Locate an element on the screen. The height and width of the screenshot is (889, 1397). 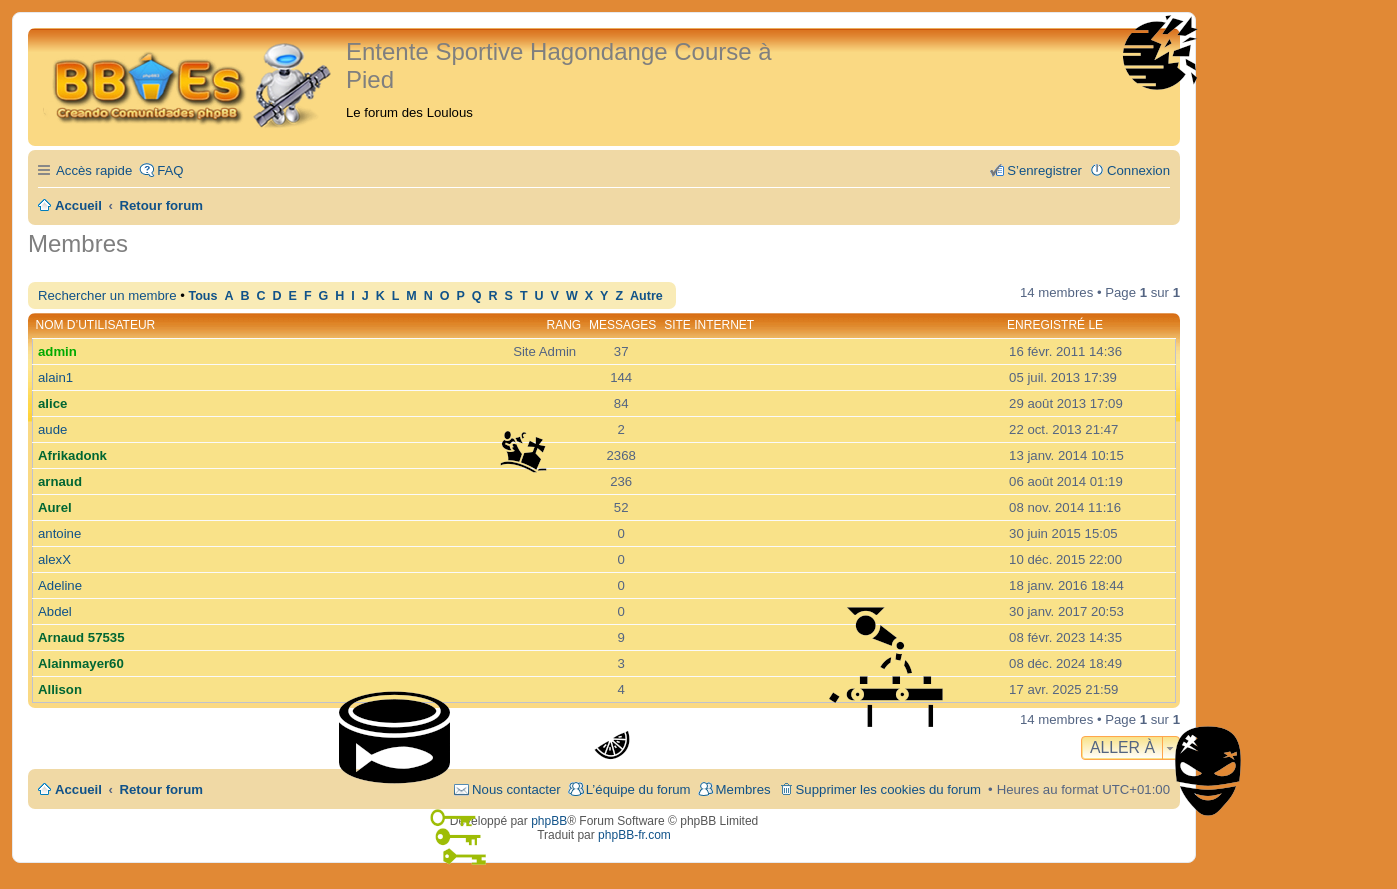
view your collection of keys or access credentials is located at coordinates (458, 837).